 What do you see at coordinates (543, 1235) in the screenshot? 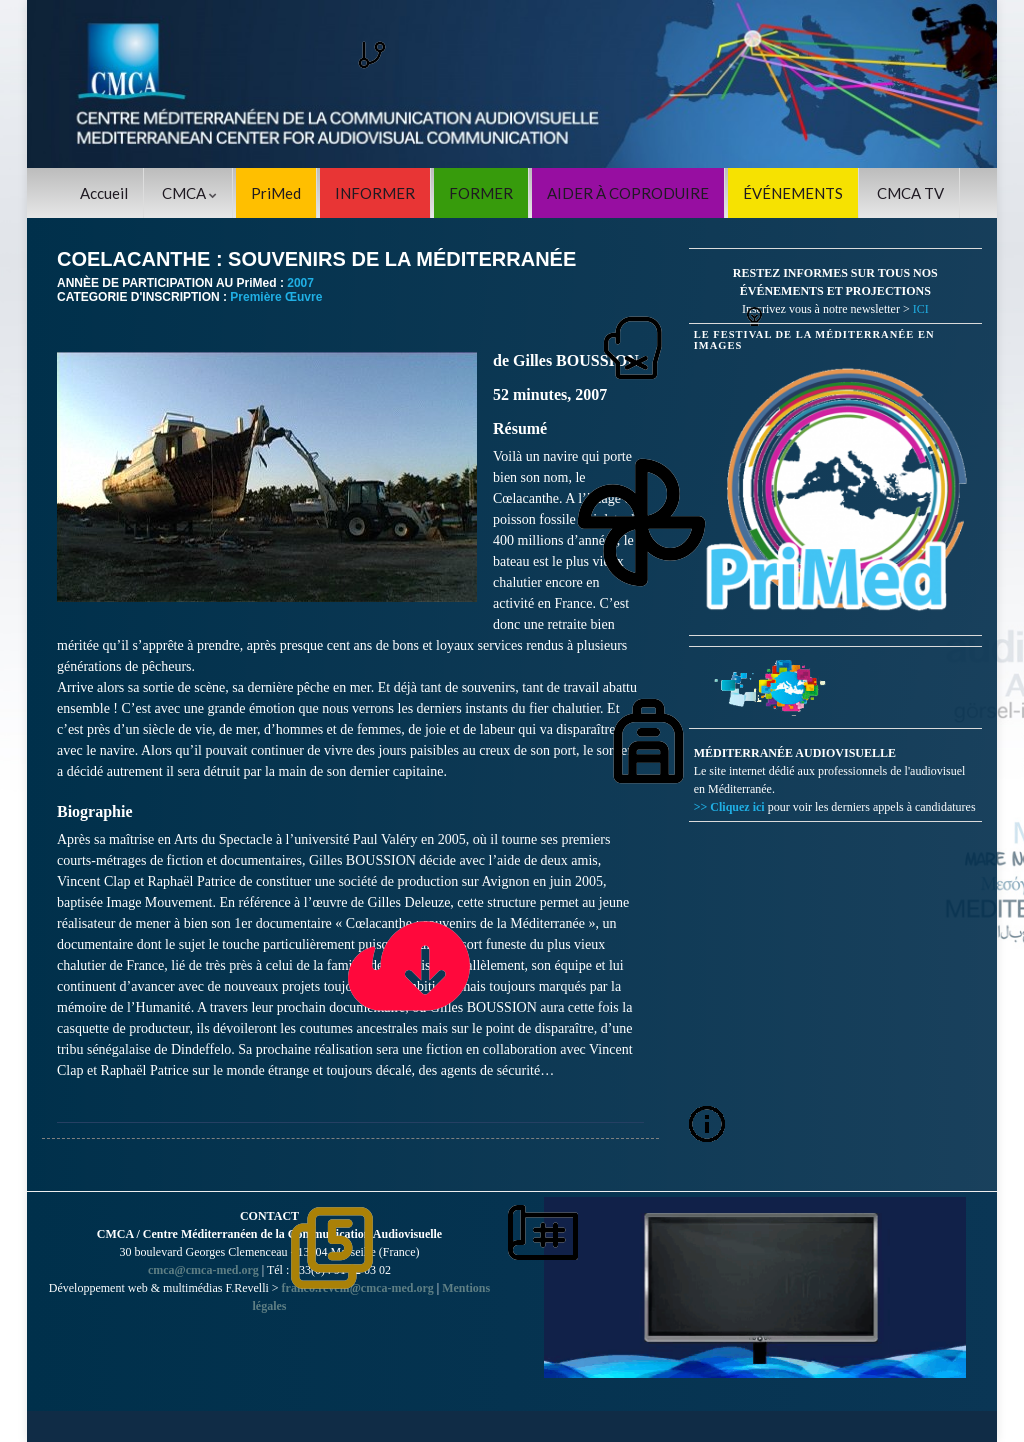
I see `view project blueprints or technical plans` at bounding box center [543, 1235].